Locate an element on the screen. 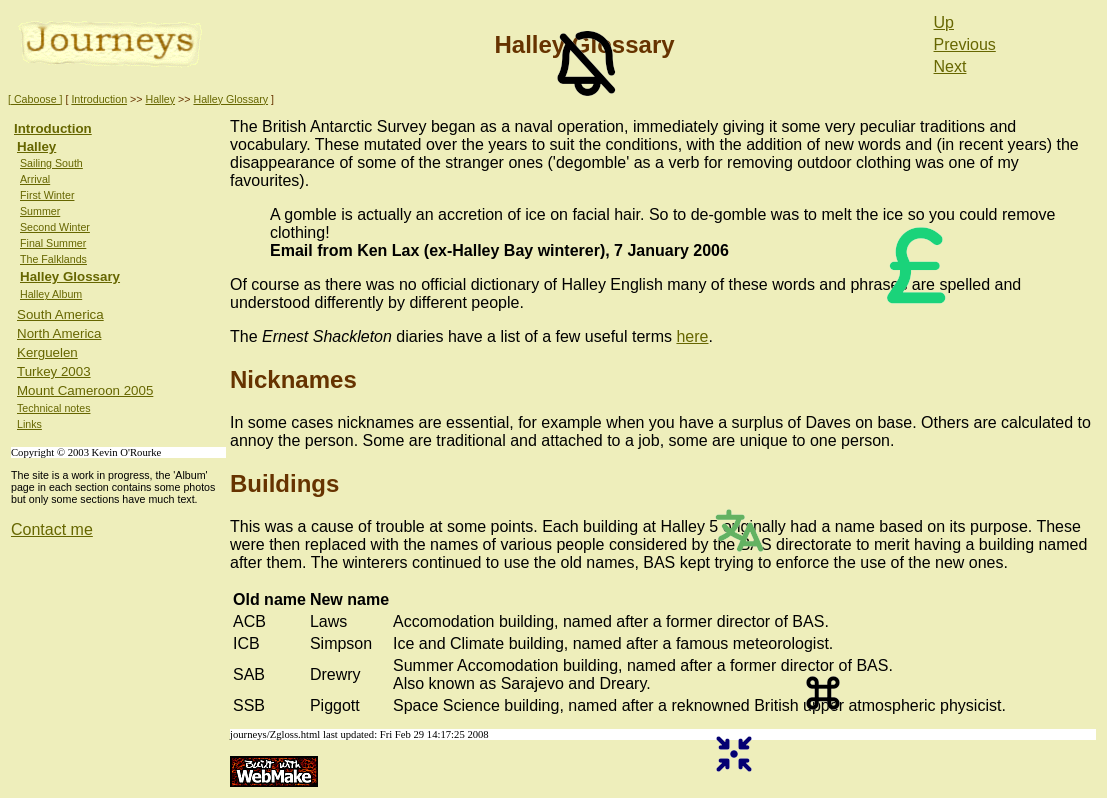  indicates british pound currency is located at coordinates (917, 264).